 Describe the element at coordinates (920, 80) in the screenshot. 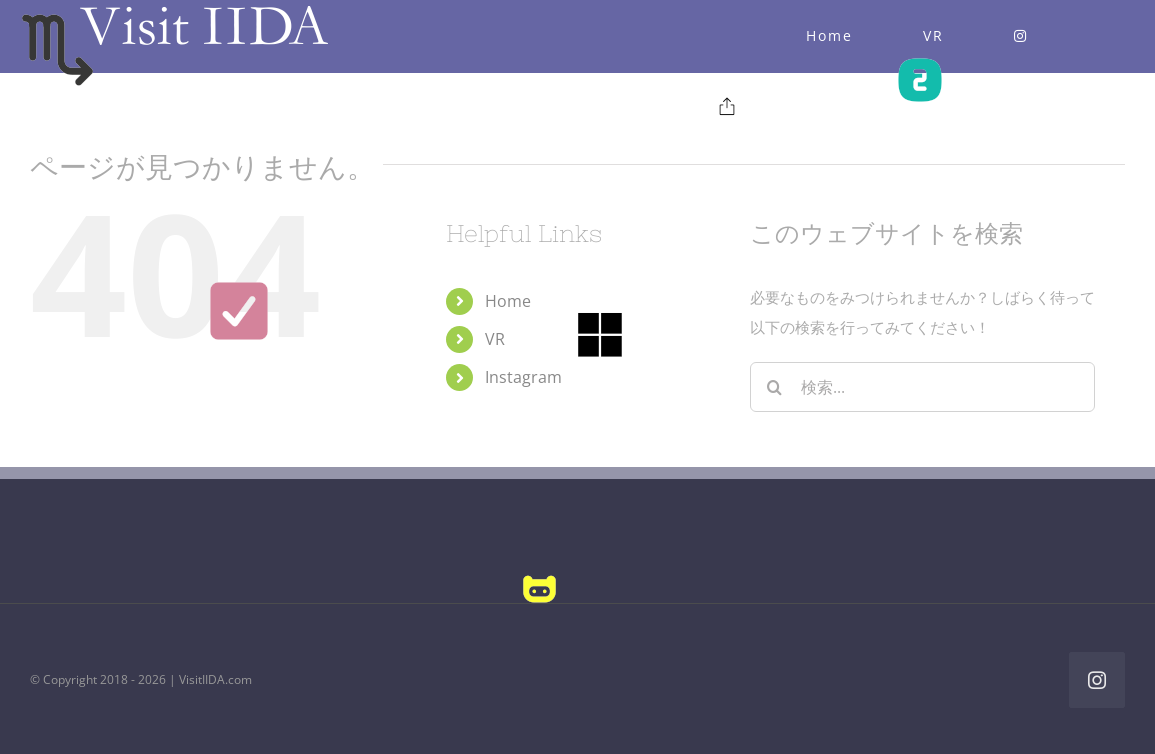

I see `indicates step 2 in a sequence or process` at that location.